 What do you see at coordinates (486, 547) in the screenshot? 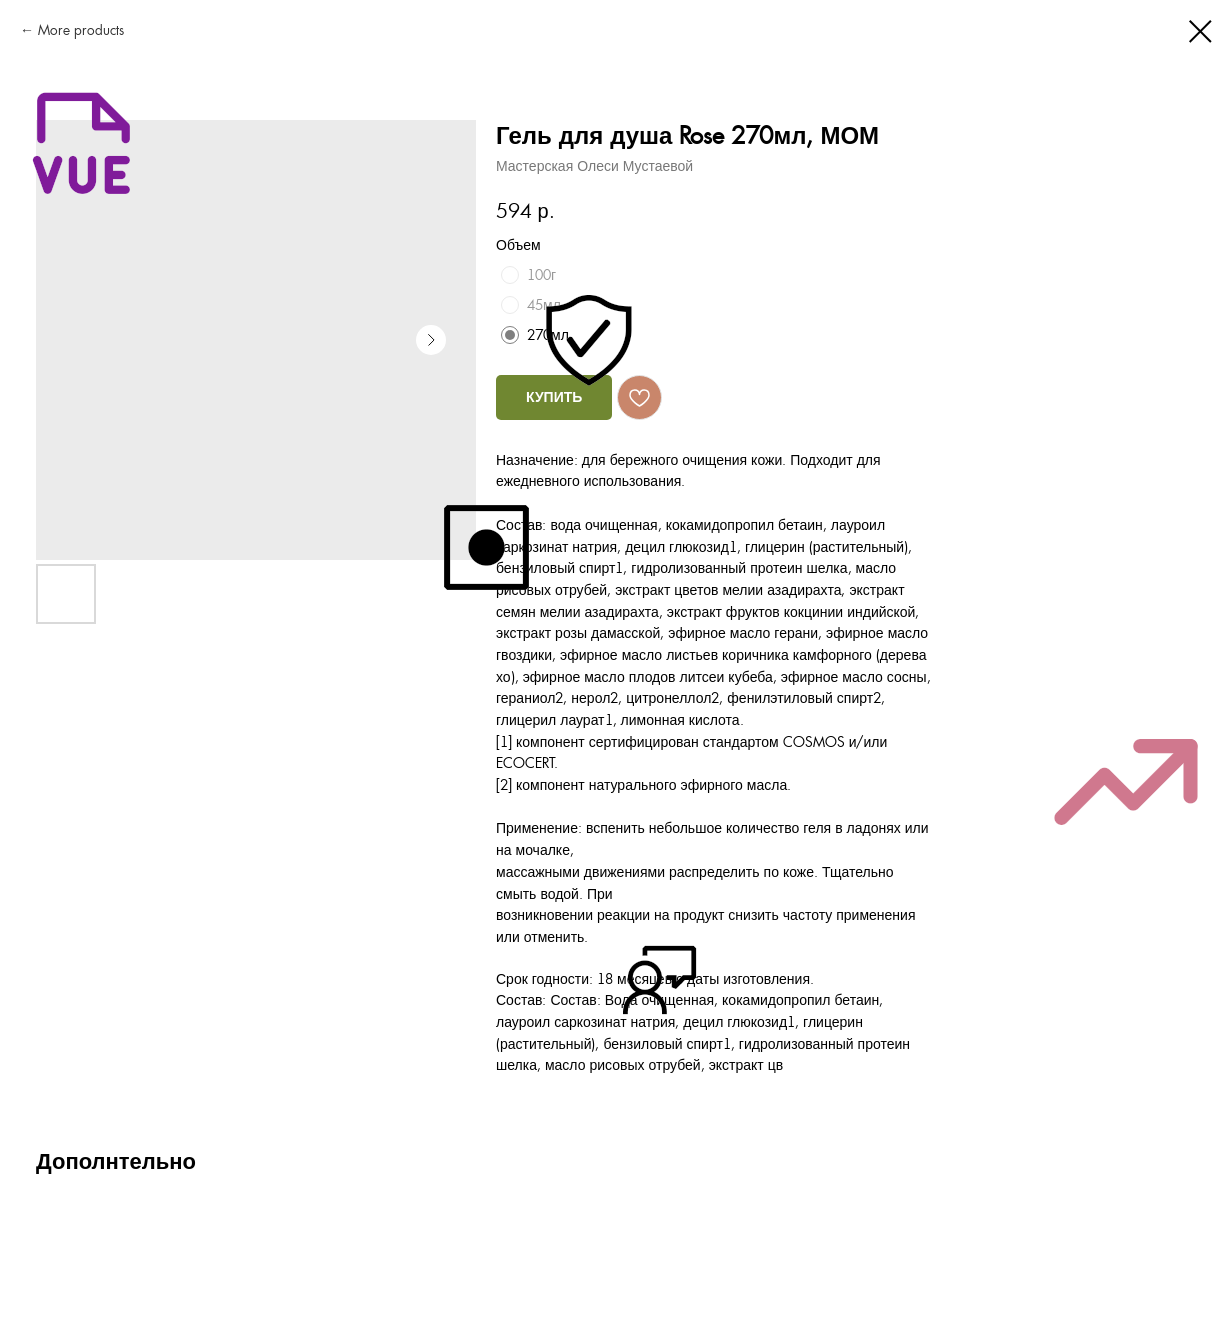
I see `indicates a file has been modified` at bounding box center [486, 547].